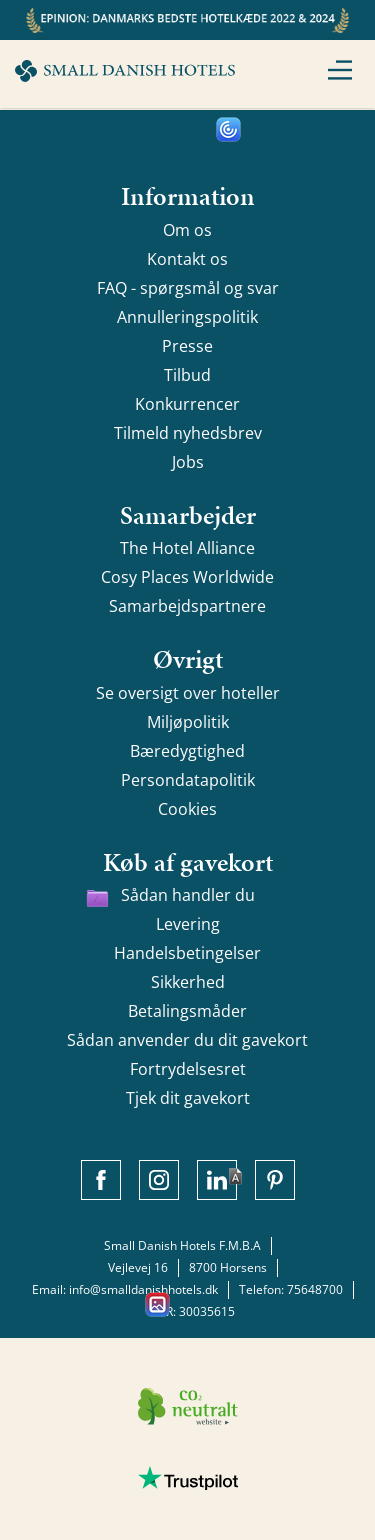 The image size is (375, 1540). I want to click on open citrix workspace app, so click(228, 129).